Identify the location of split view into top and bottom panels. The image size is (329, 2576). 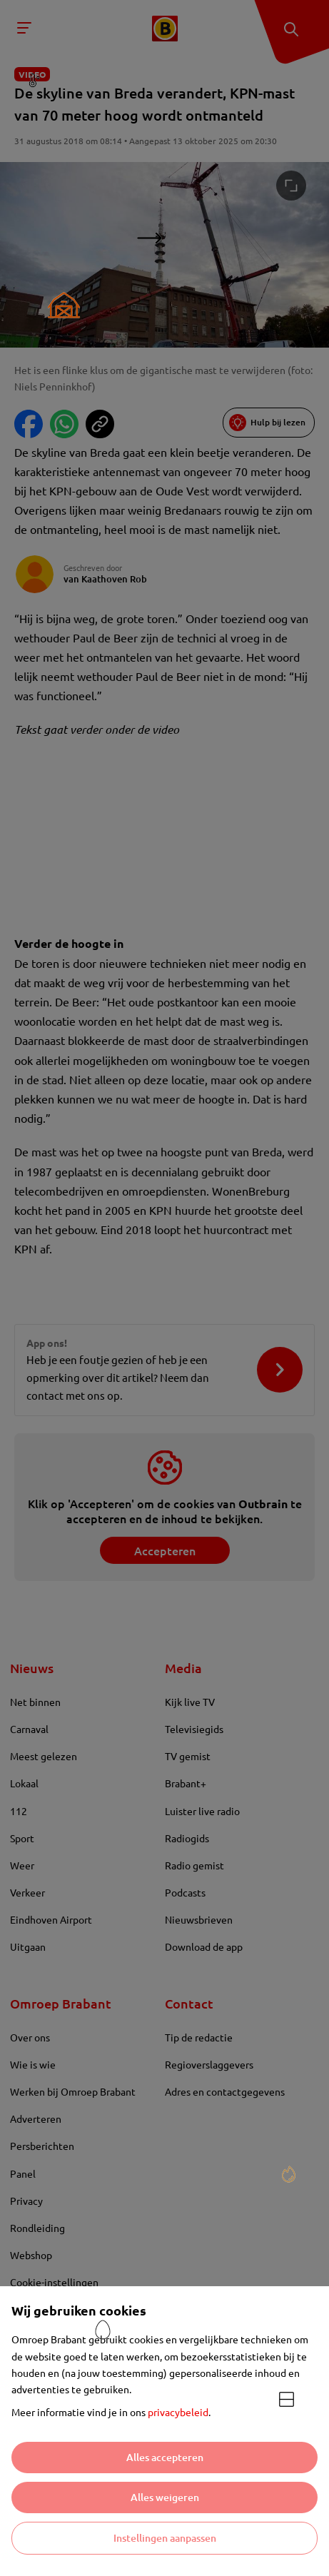
(286, 2399).